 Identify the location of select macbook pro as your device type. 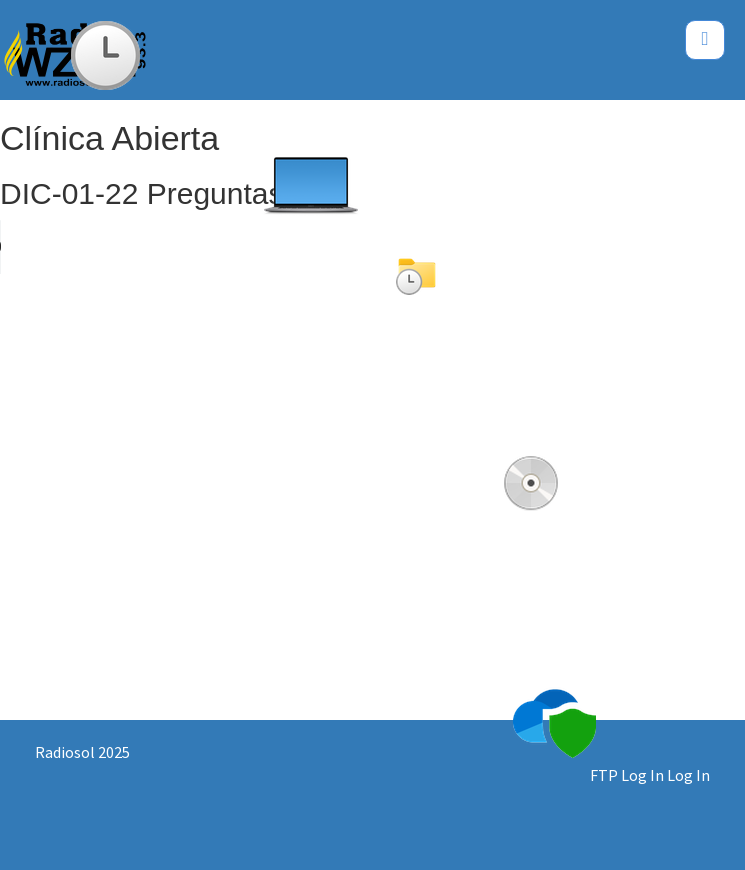
(311, 182).